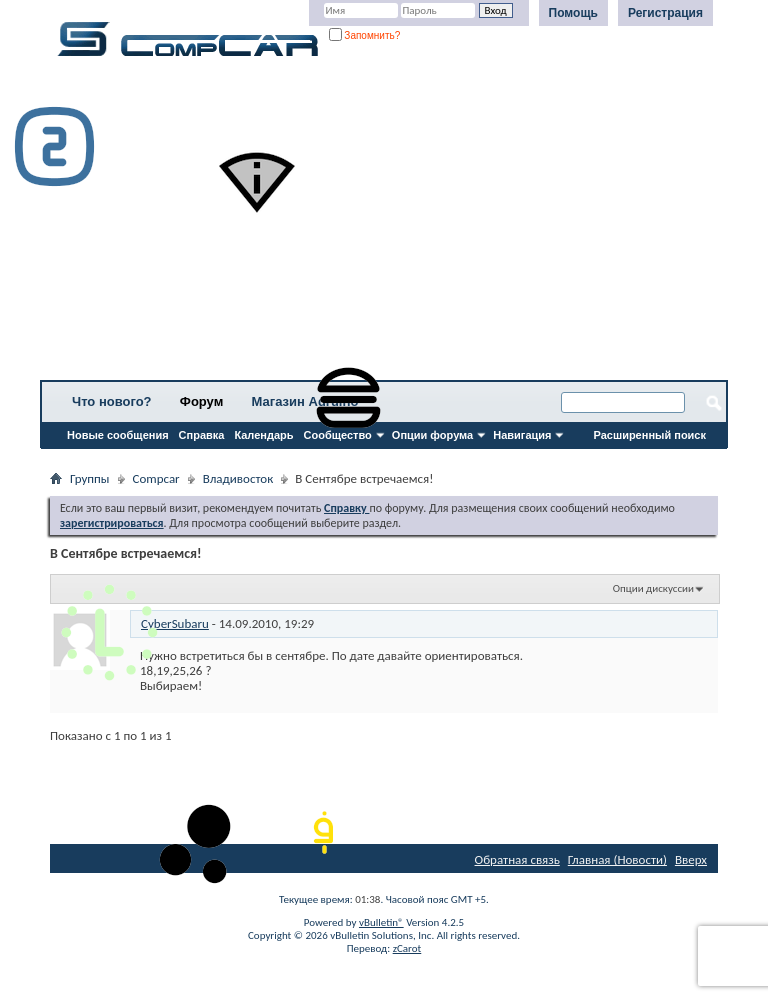  Describe the element at coordinates (257, 181) in the screenshot. I see `view wifi network information` at that location.